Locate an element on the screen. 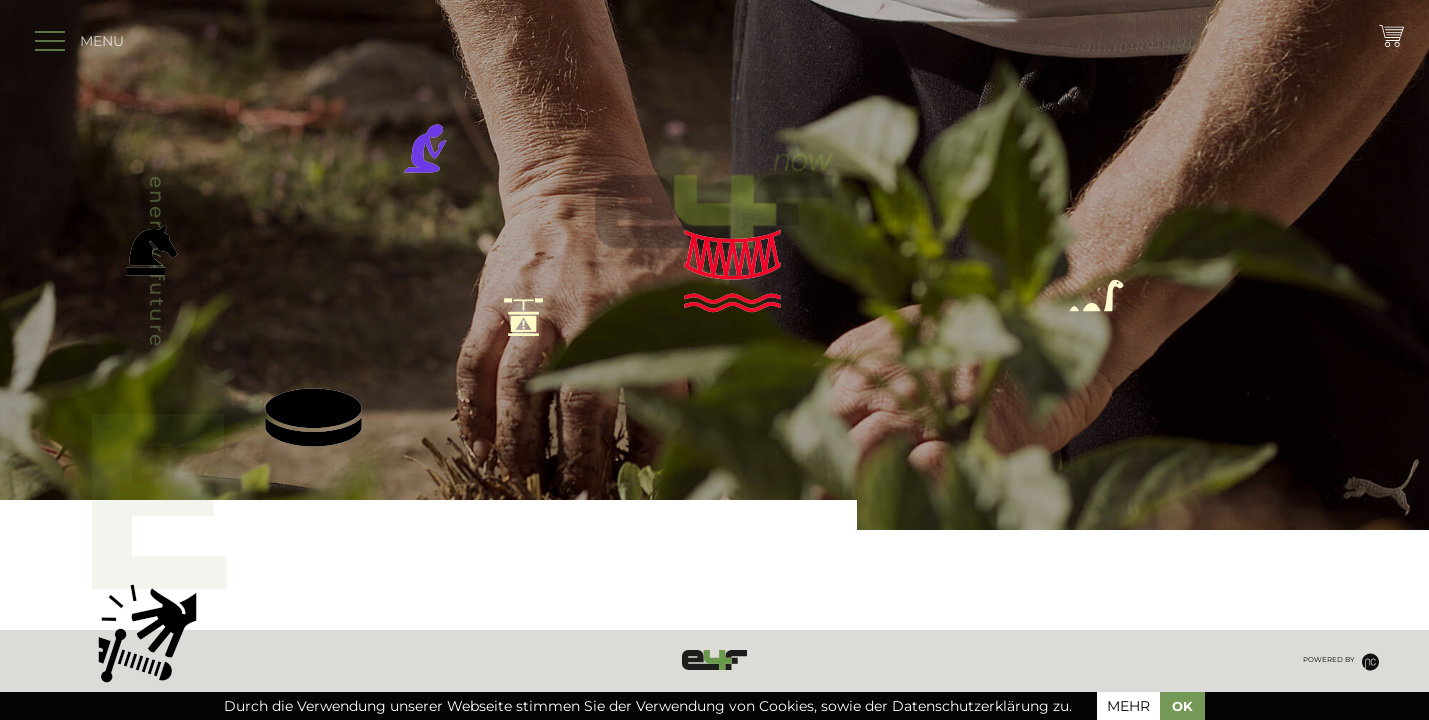 The width and height of the screenshot is (1429, 720). drop or release current weapon is located at coordinates (147, 633).